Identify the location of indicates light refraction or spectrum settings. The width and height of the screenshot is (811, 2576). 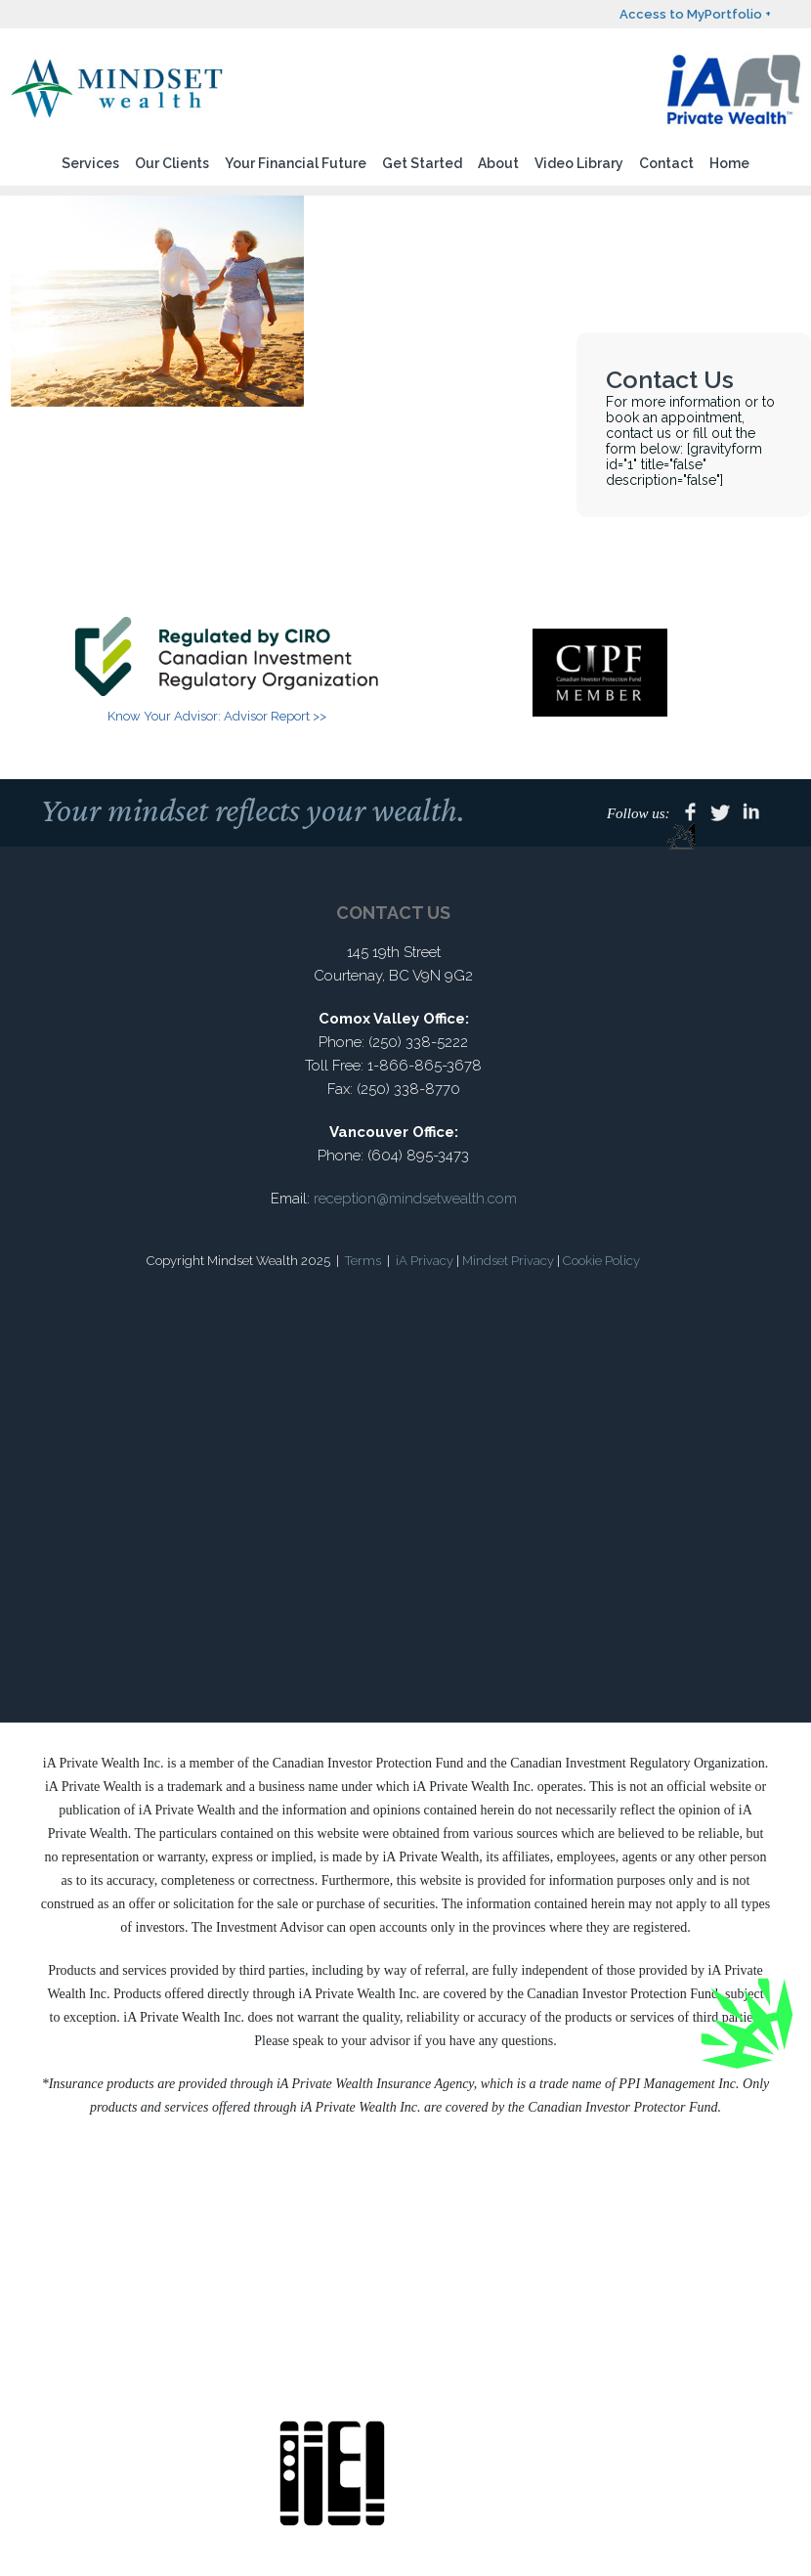
(681, 837).